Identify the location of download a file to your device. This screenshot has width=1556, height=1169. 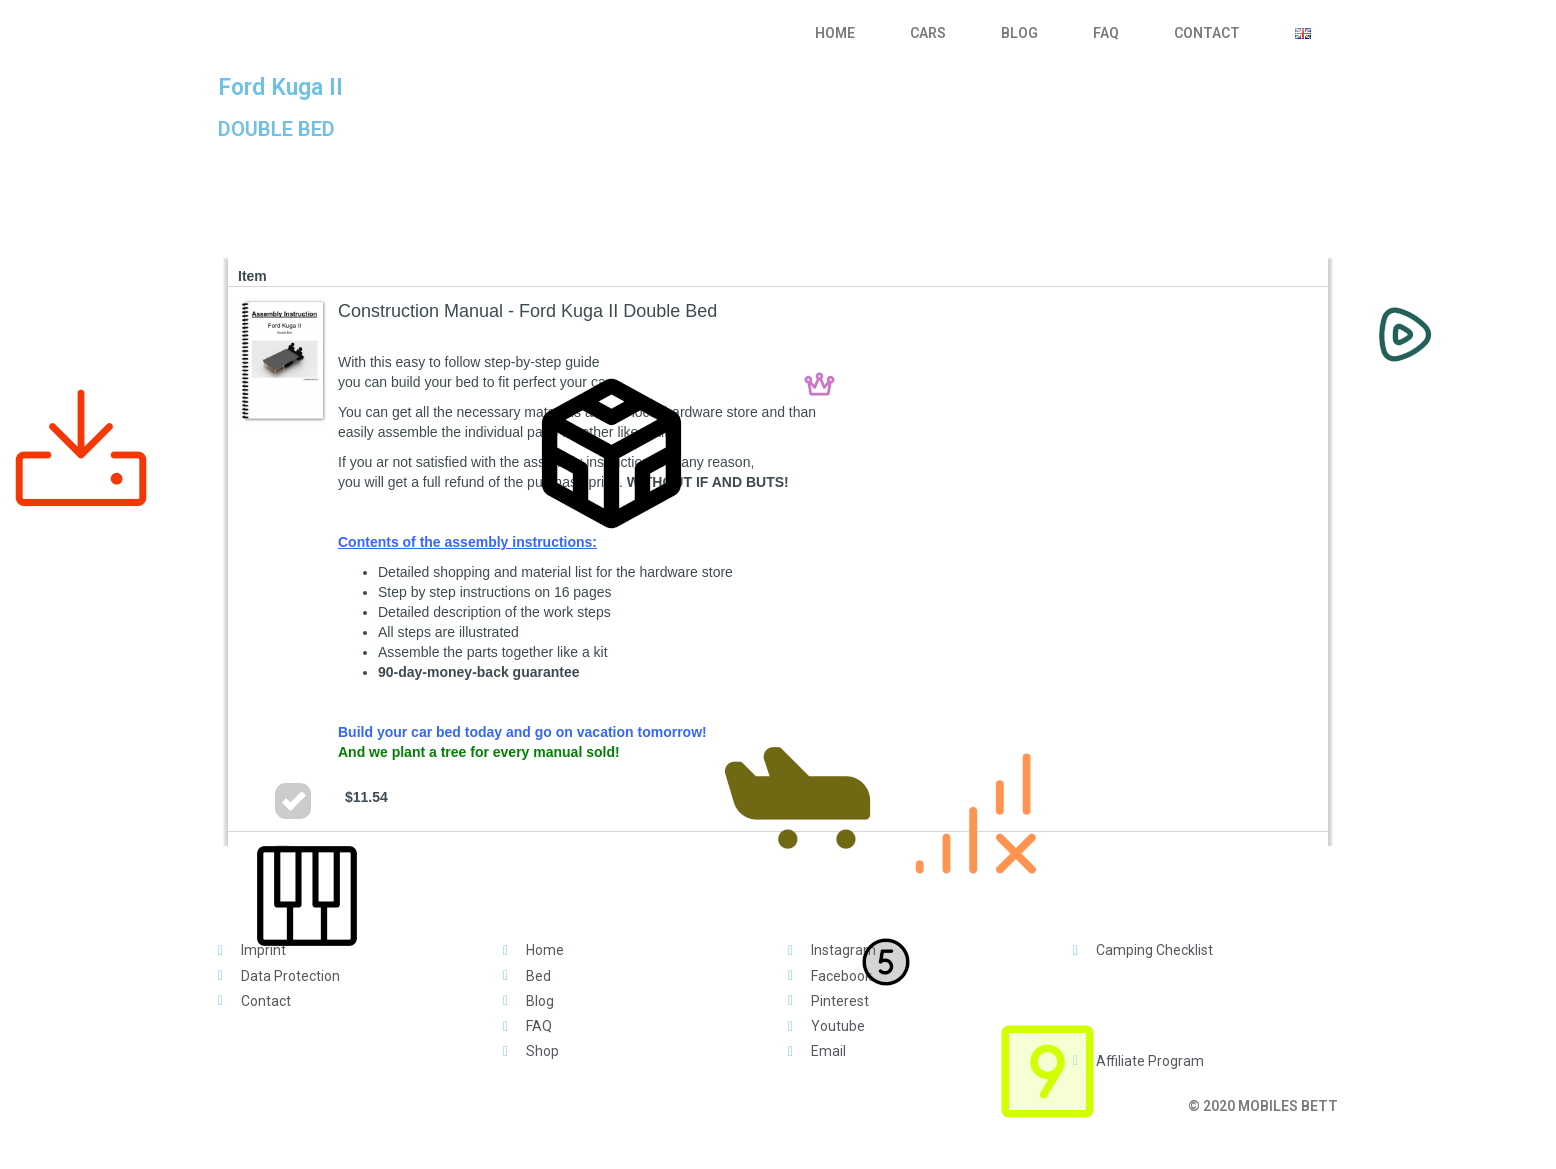
(81, 455).